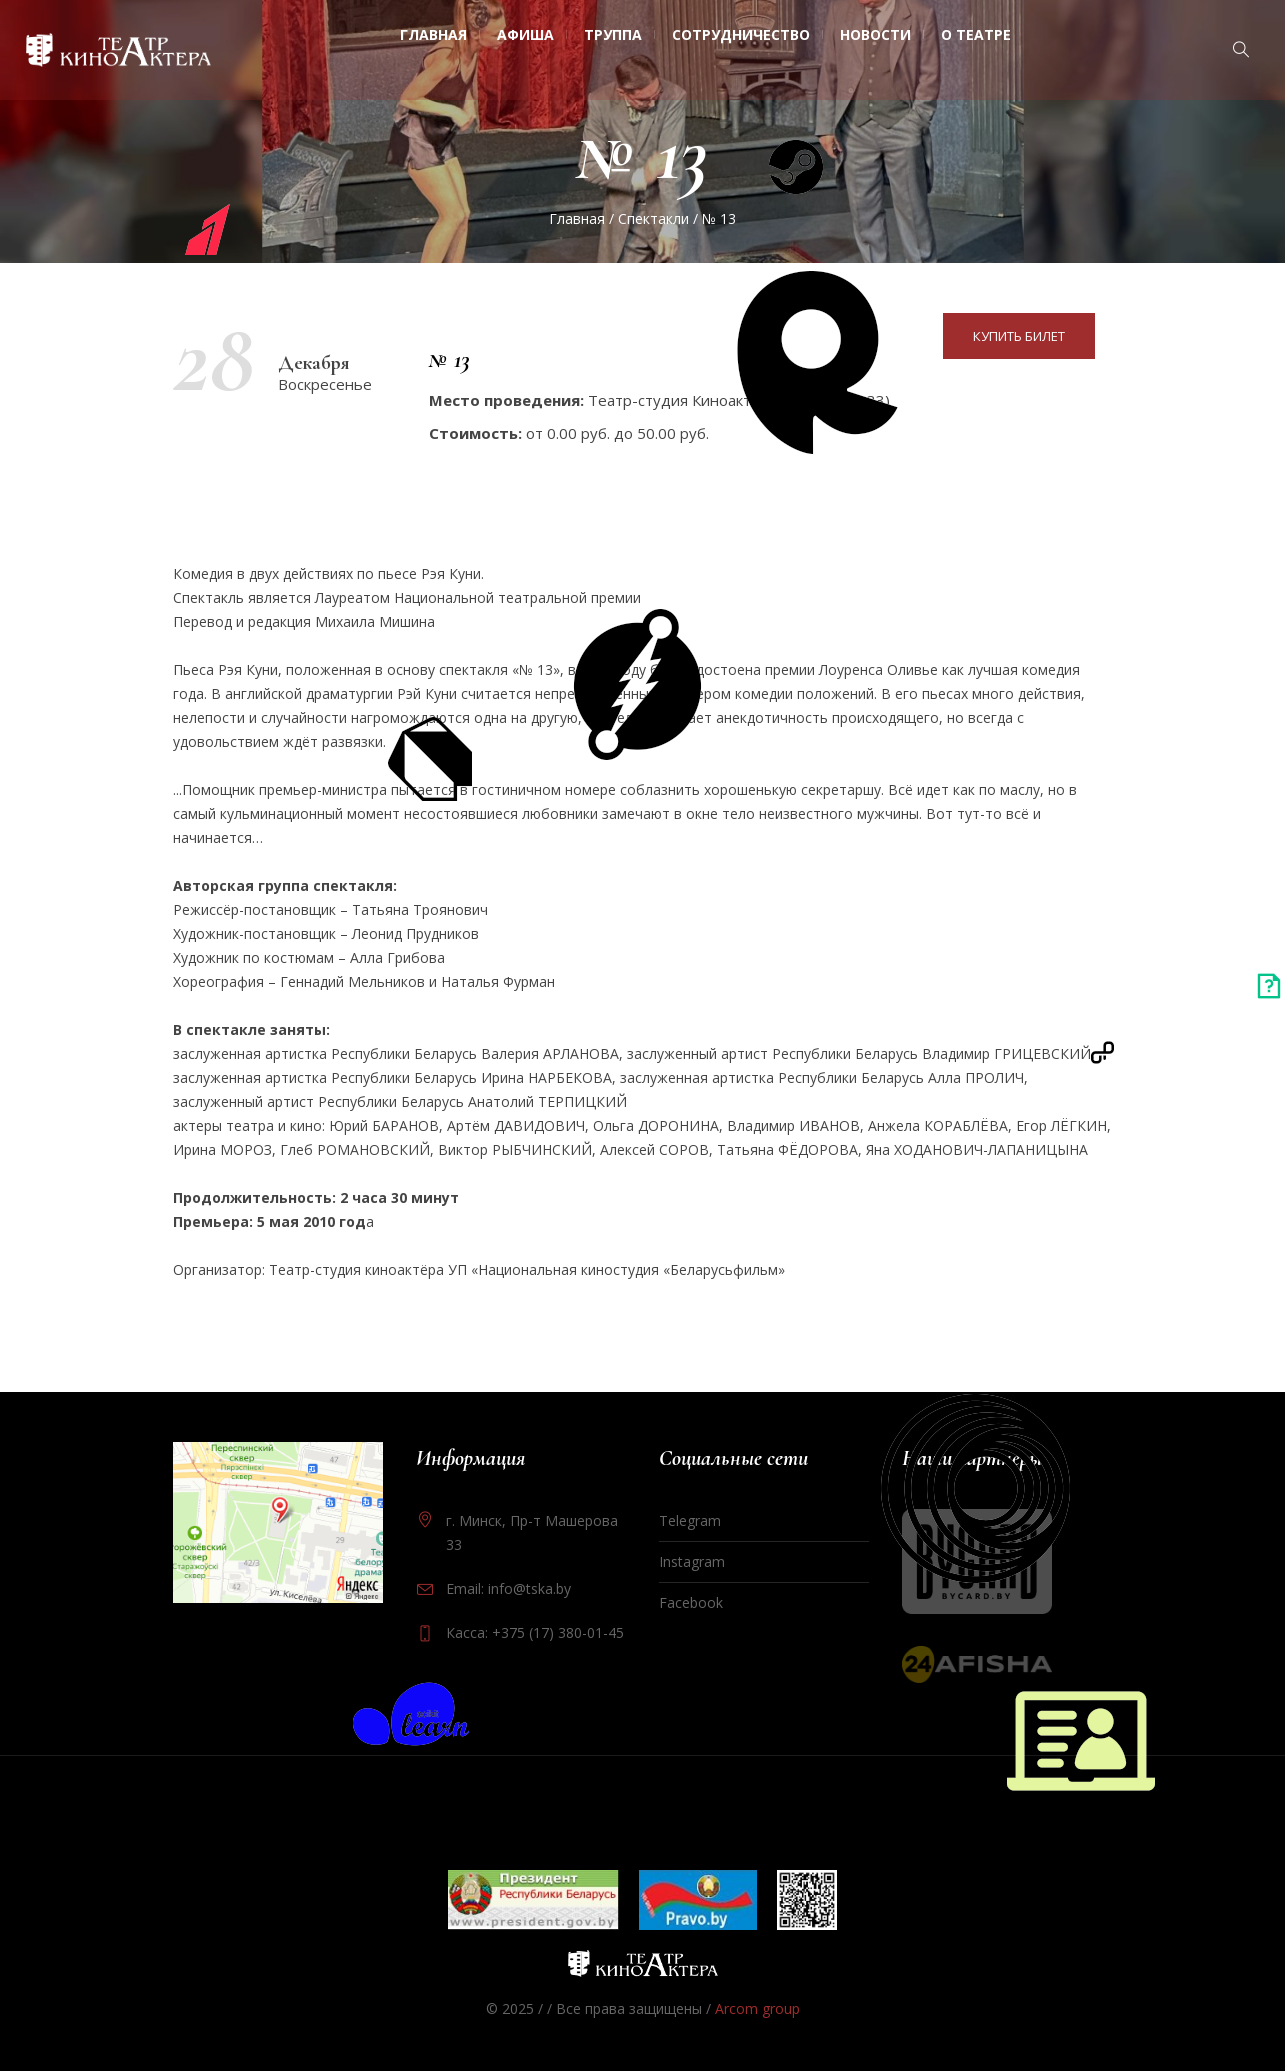 The image size is (1285, 2071). Describe the element at coordinates (411, 1714) in the screenshot. I see `scikit-learn machine learning library logo` at that location.